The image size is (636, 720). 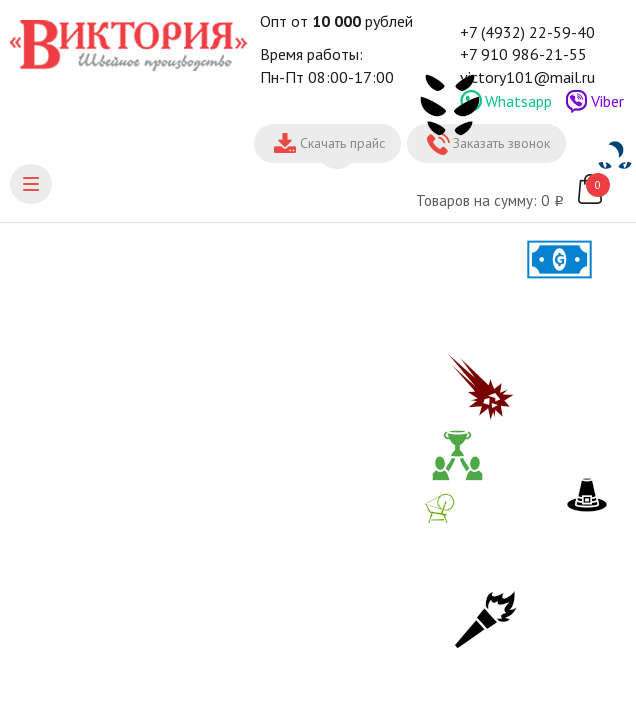 I want to click on thanksgiving-themed content or seasonal event, so click(x=587, y=495).